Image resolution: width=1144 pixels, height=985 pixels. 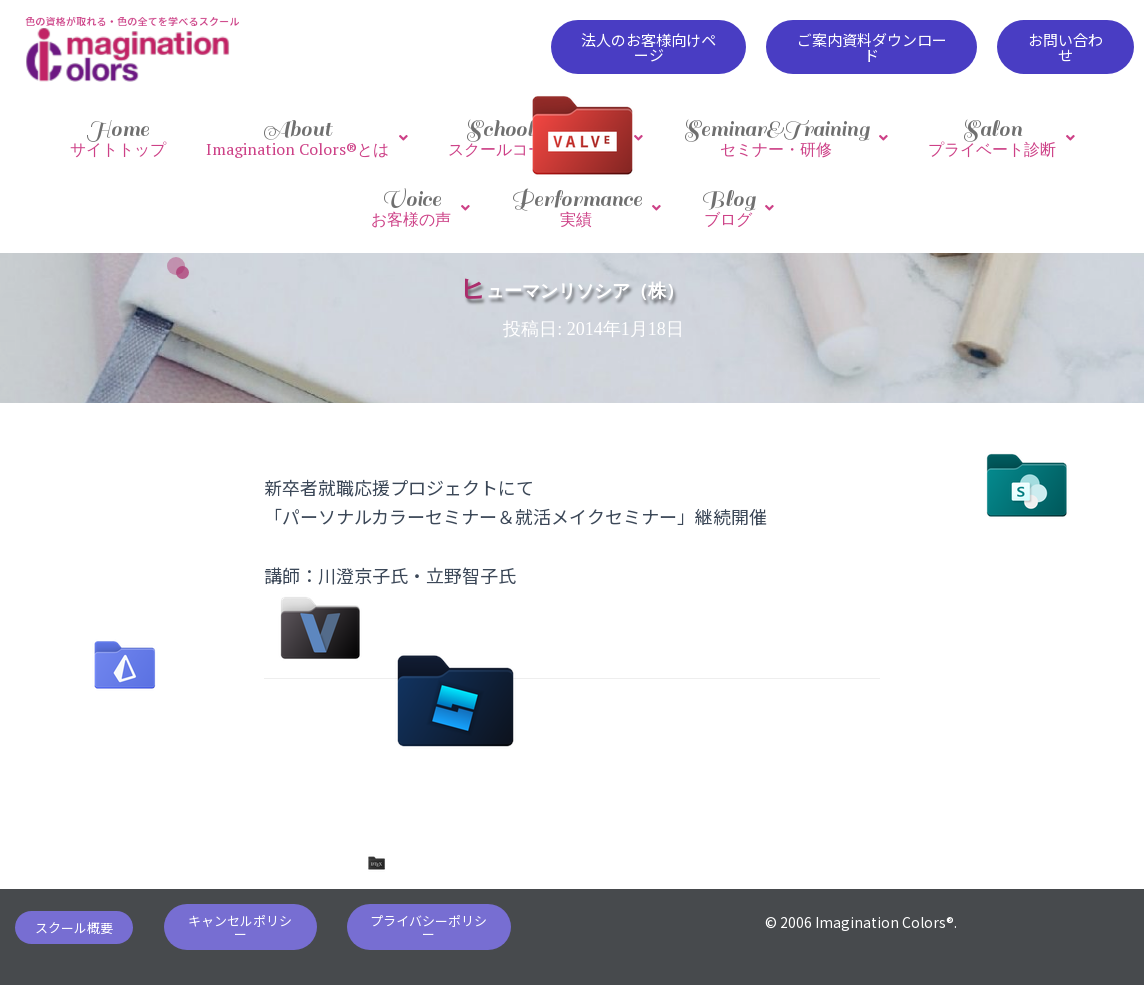 I want to click on open folder containing files starting with "V", so click(x=320, y=630).